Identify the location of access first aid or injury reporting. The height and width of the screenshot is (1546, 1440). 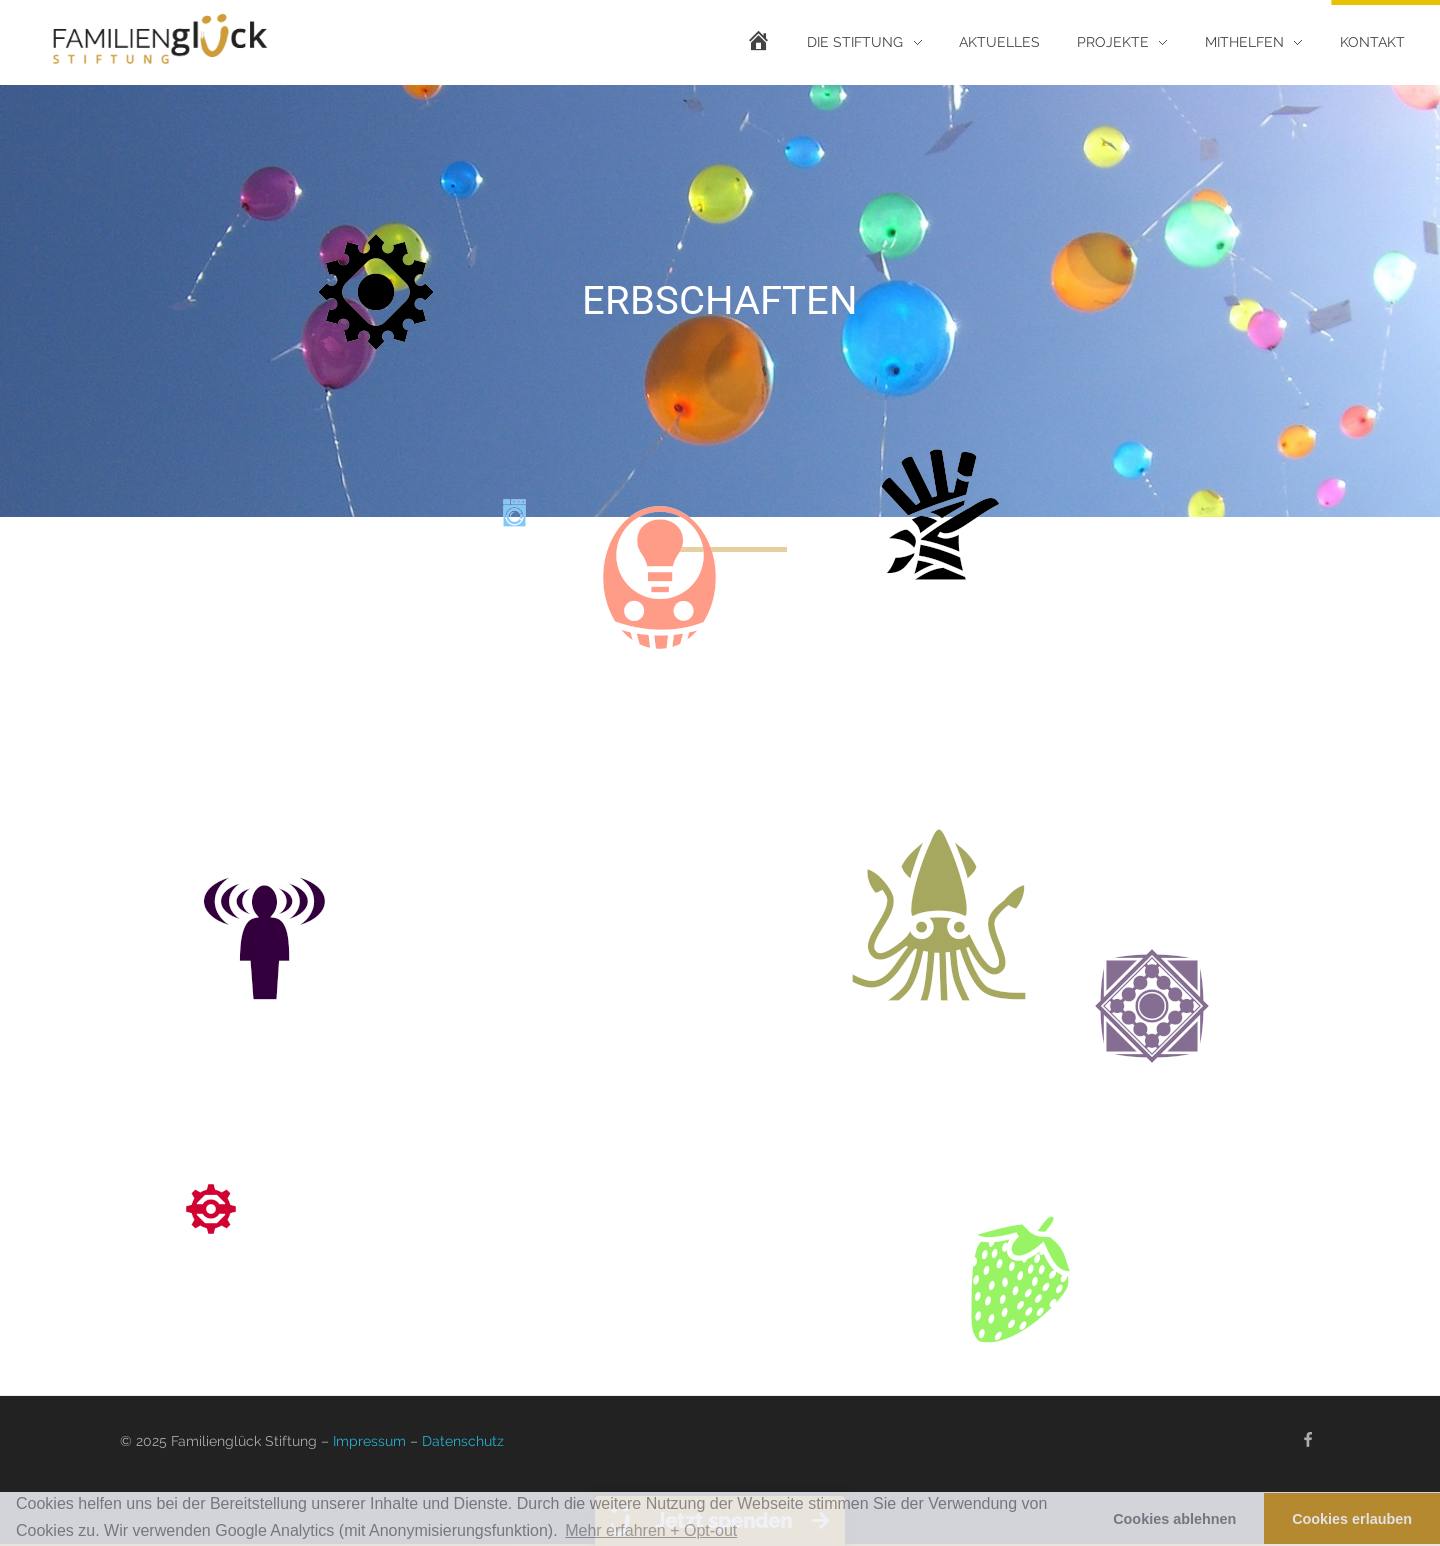
(940, 514).